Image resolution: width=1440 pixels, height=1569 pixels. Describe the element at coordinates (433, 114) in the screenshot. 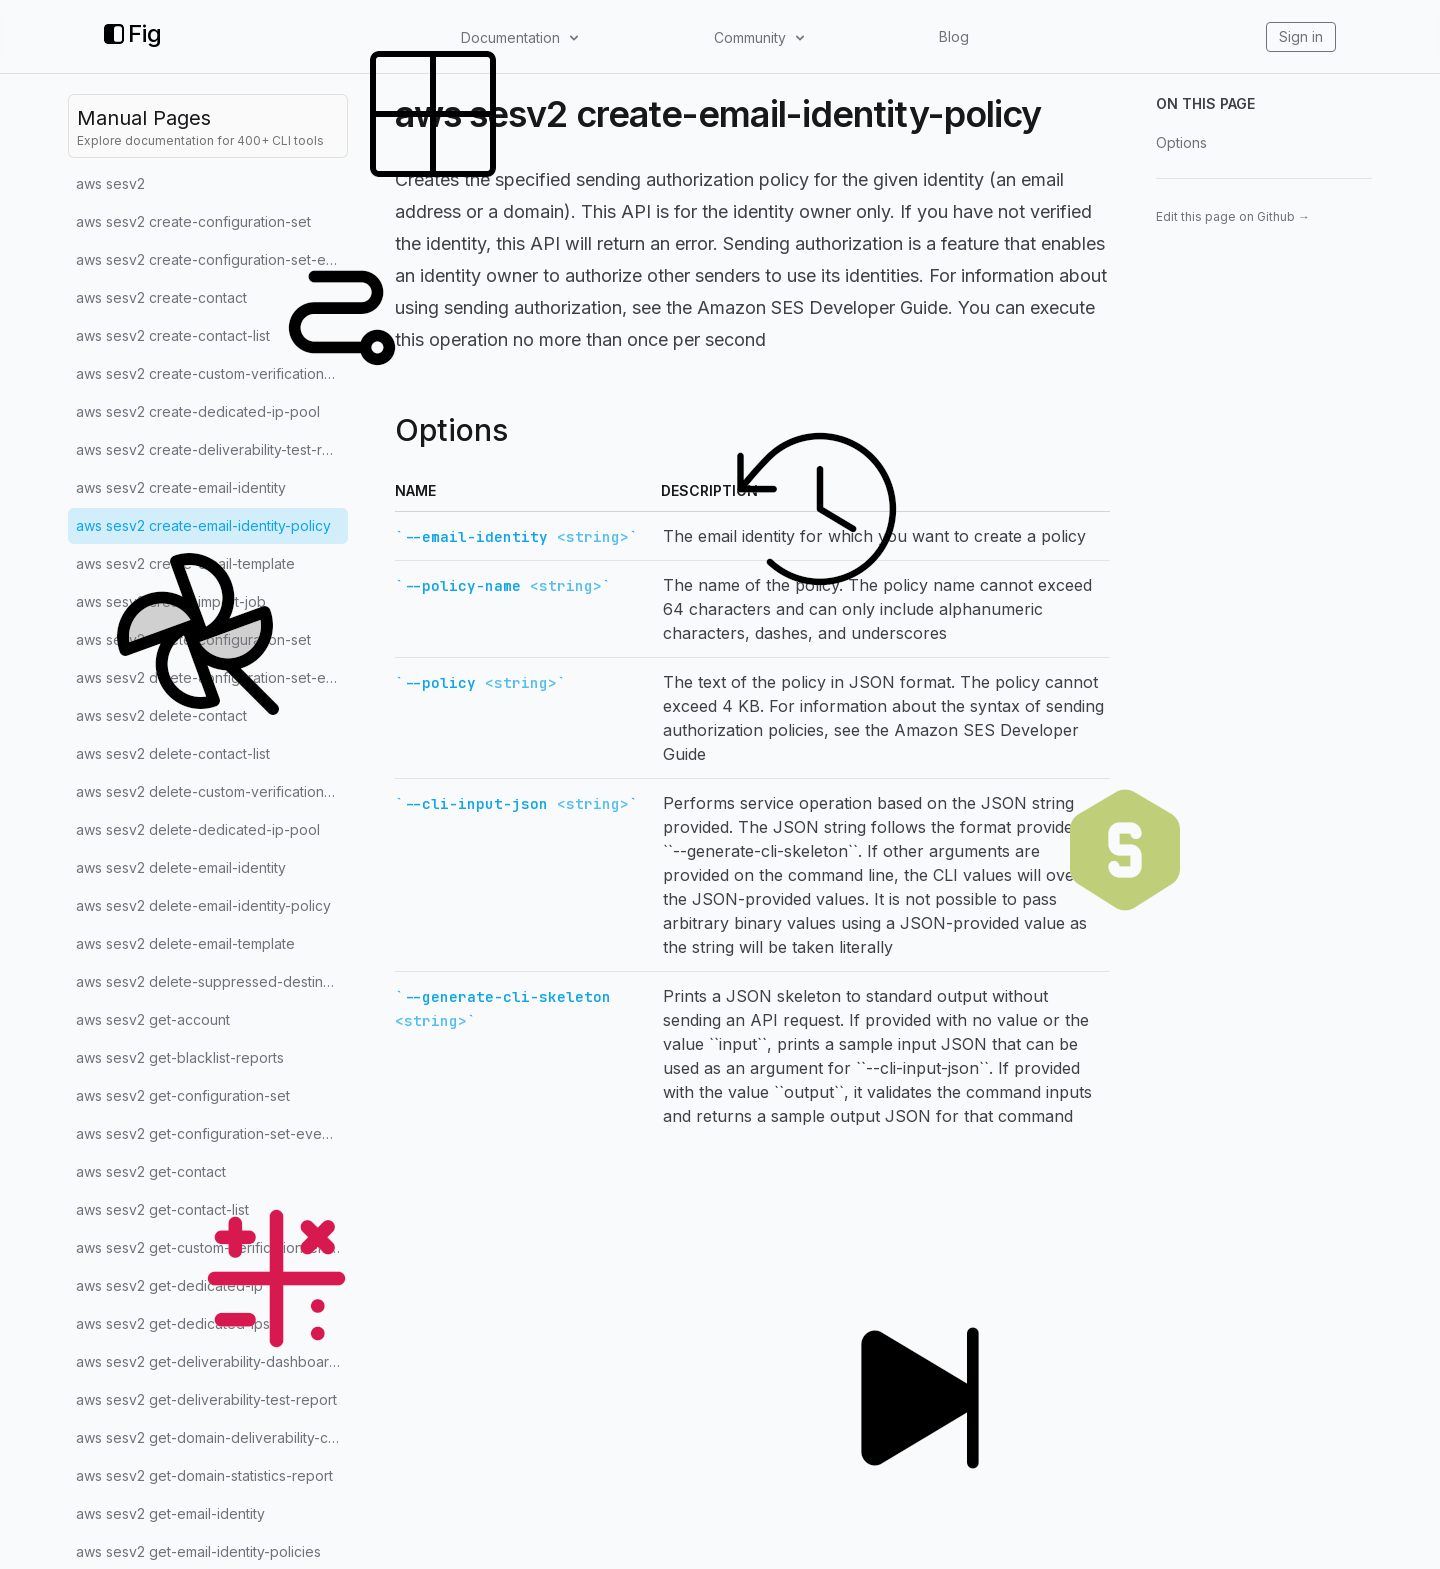

I see `switch to grid view` at that location.